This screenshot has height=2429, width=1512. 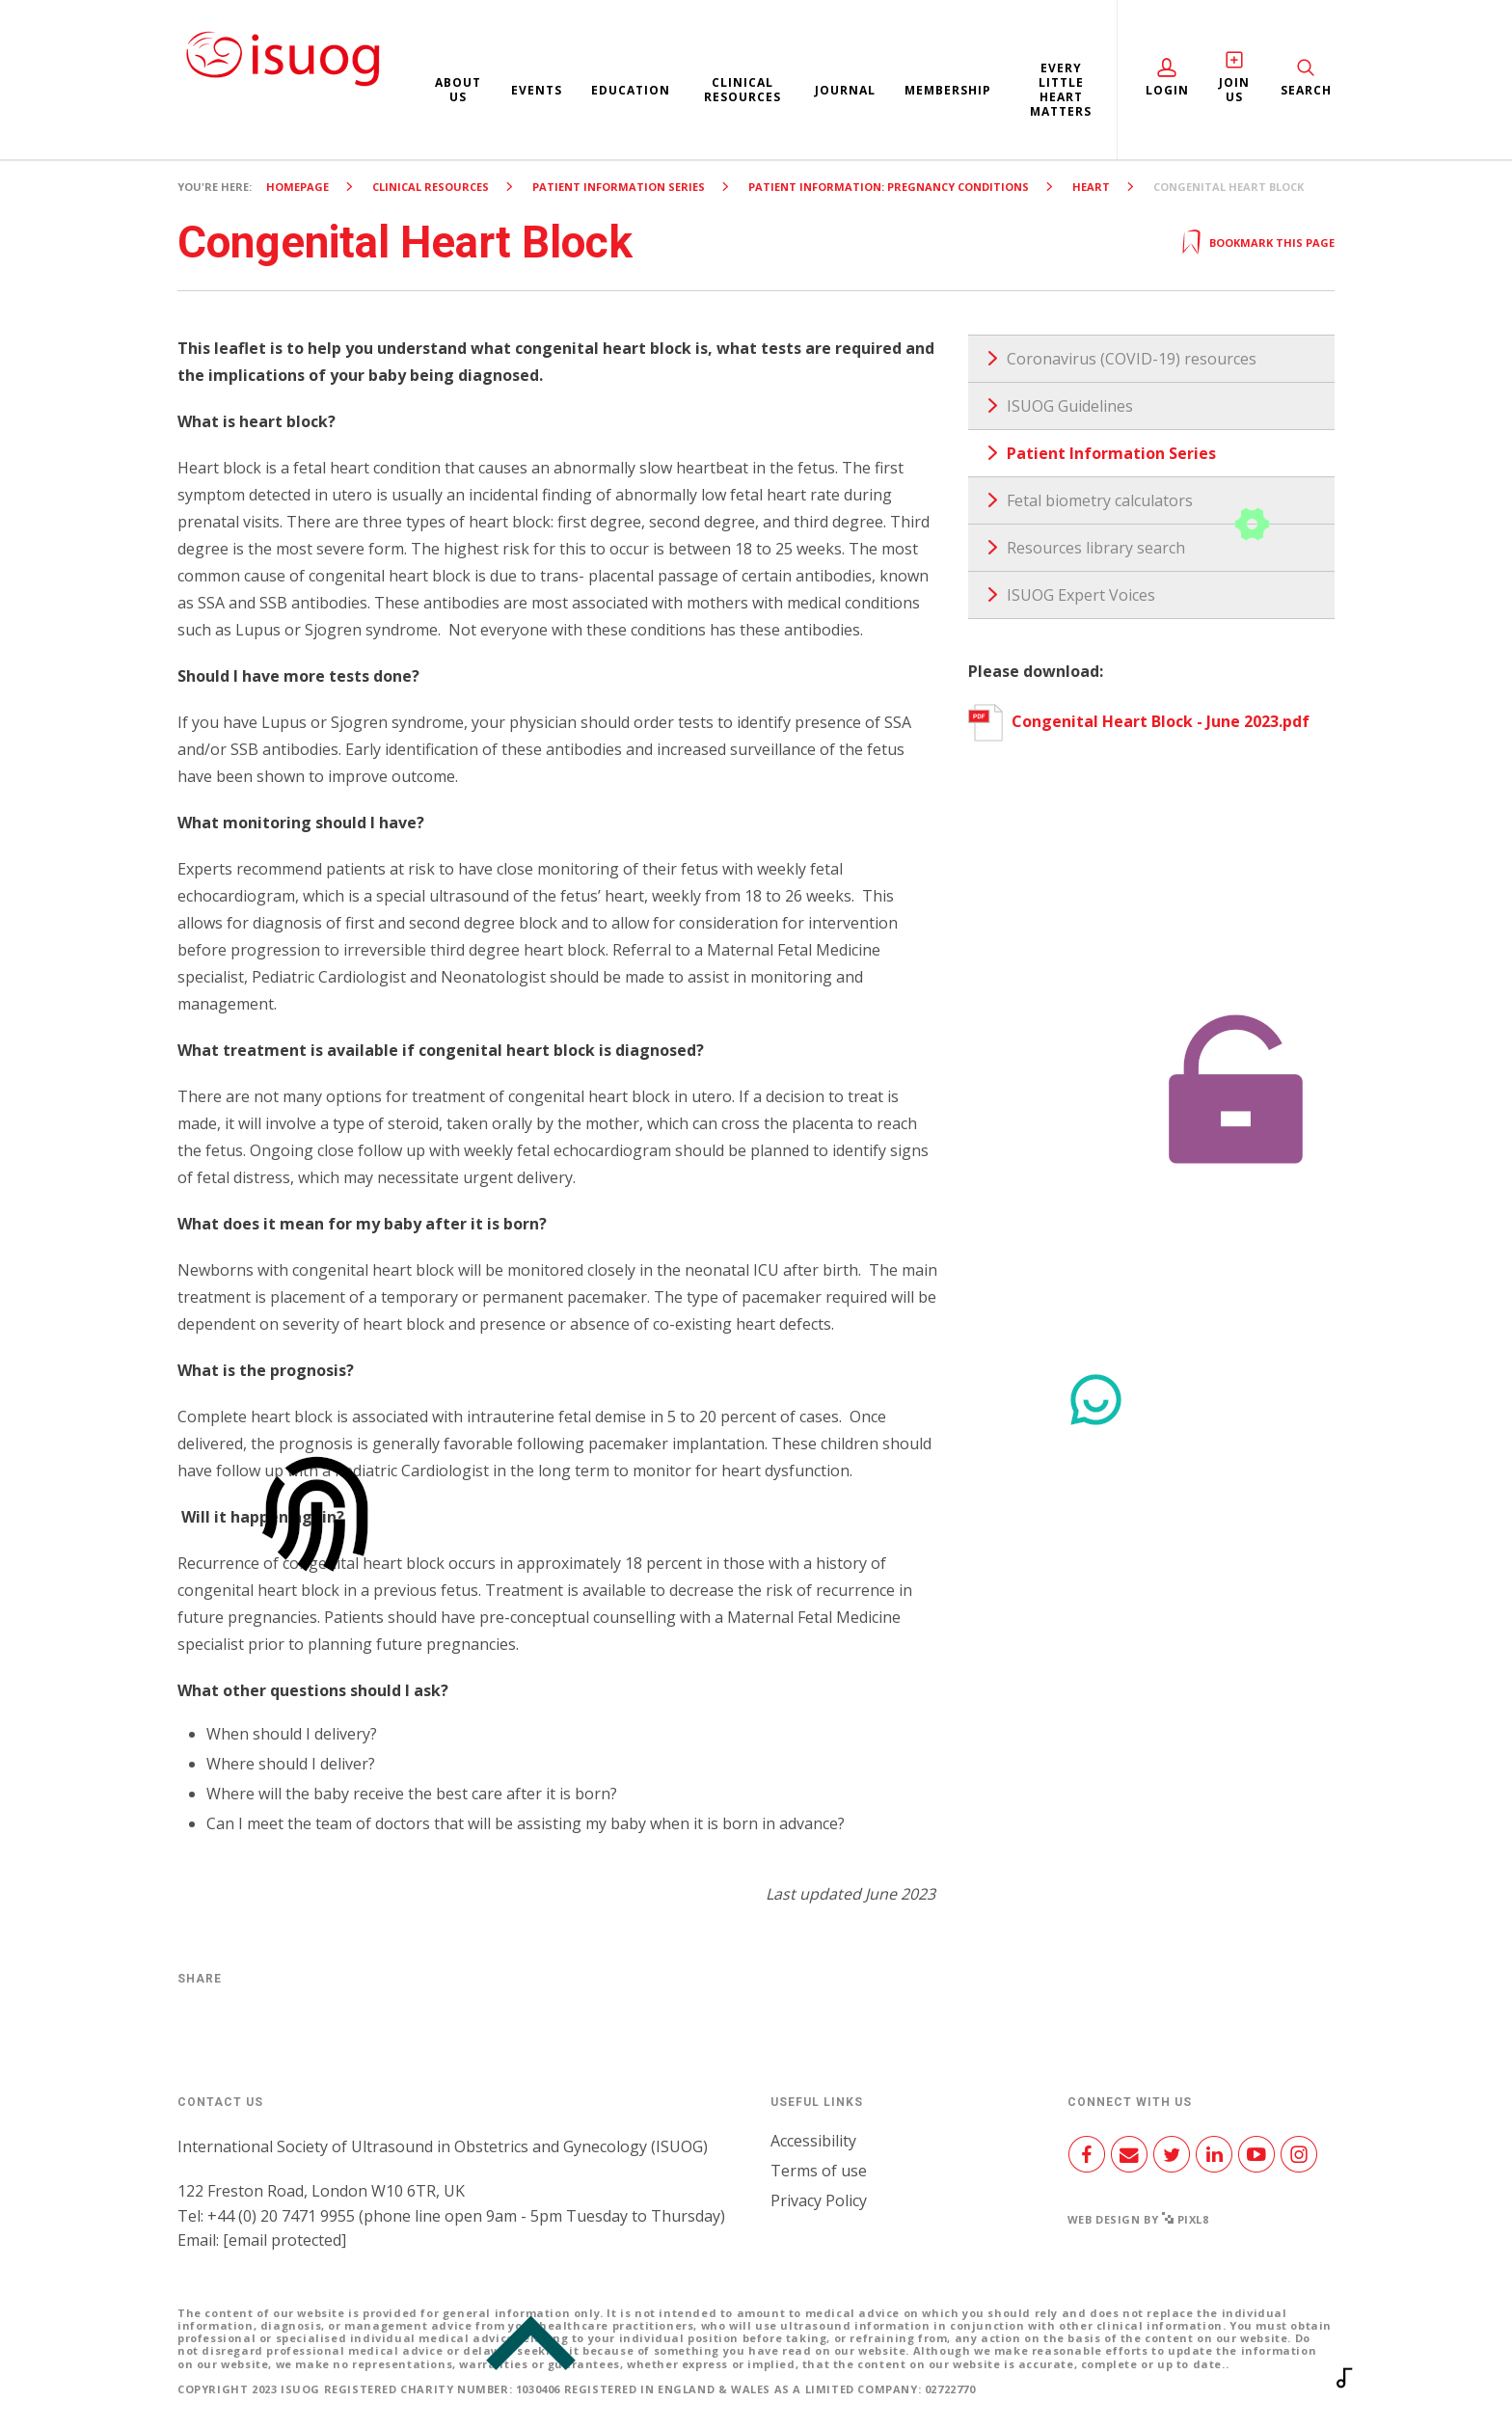 I want to click on open chat or messaging feature, so click(x=1095, y=1399).